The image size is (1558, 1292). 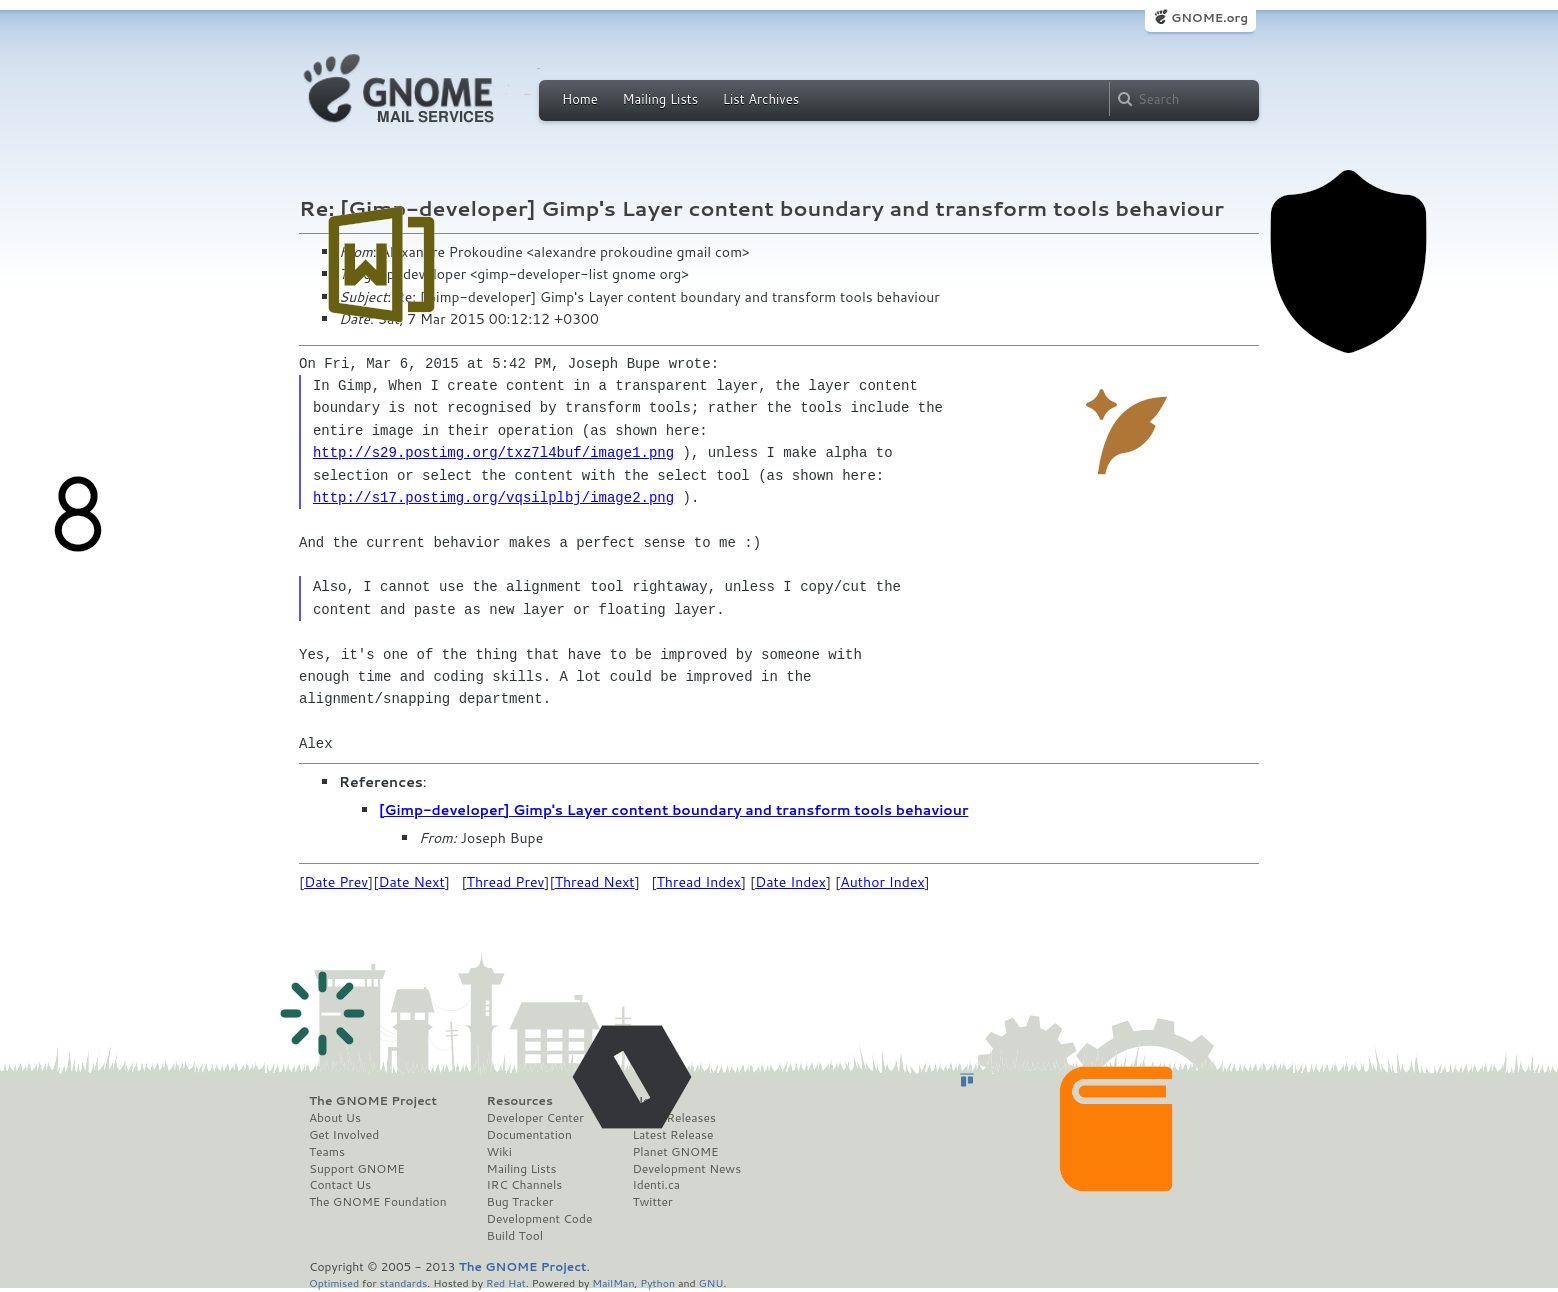 I want to click on open NextDNS settings, so click(x=1348, y=261).